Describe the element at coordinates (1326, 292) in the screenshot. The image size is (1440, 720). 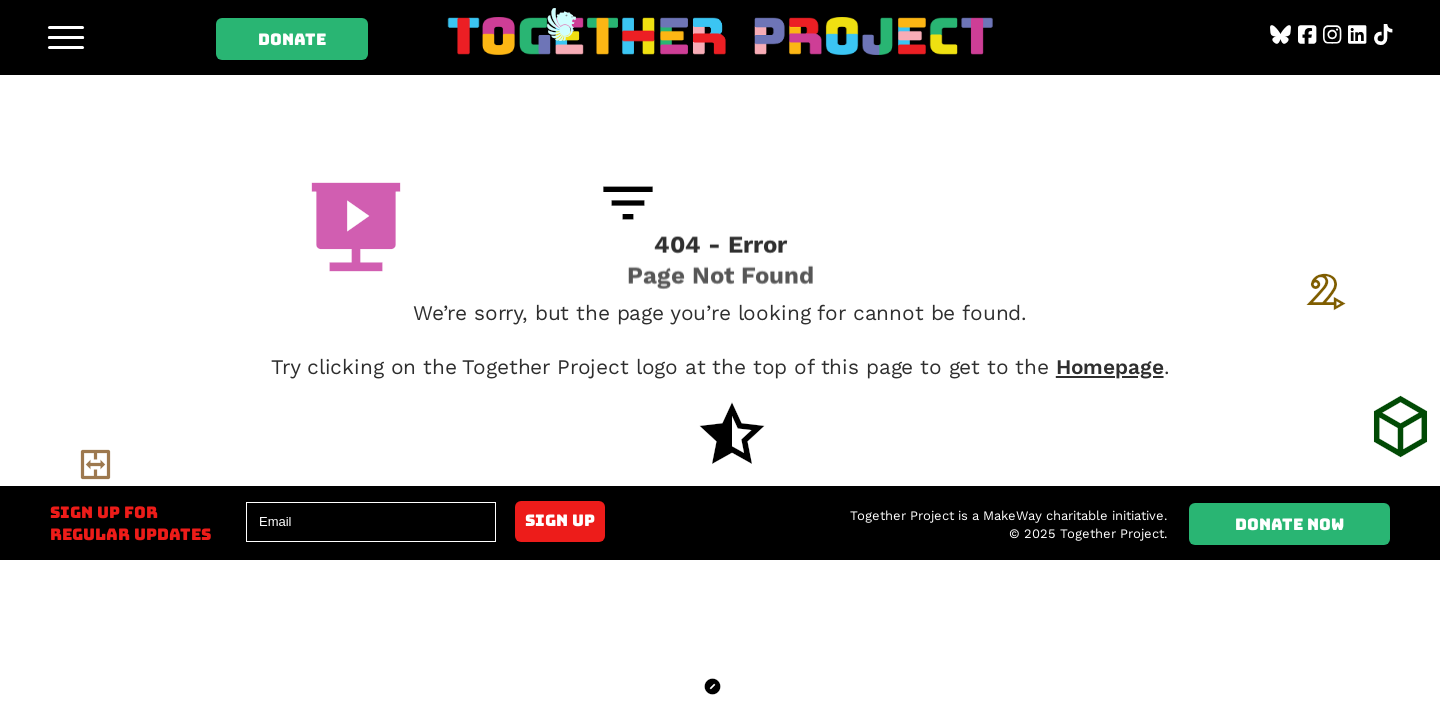
I see `draft2digital publishing platform logo` at that location.